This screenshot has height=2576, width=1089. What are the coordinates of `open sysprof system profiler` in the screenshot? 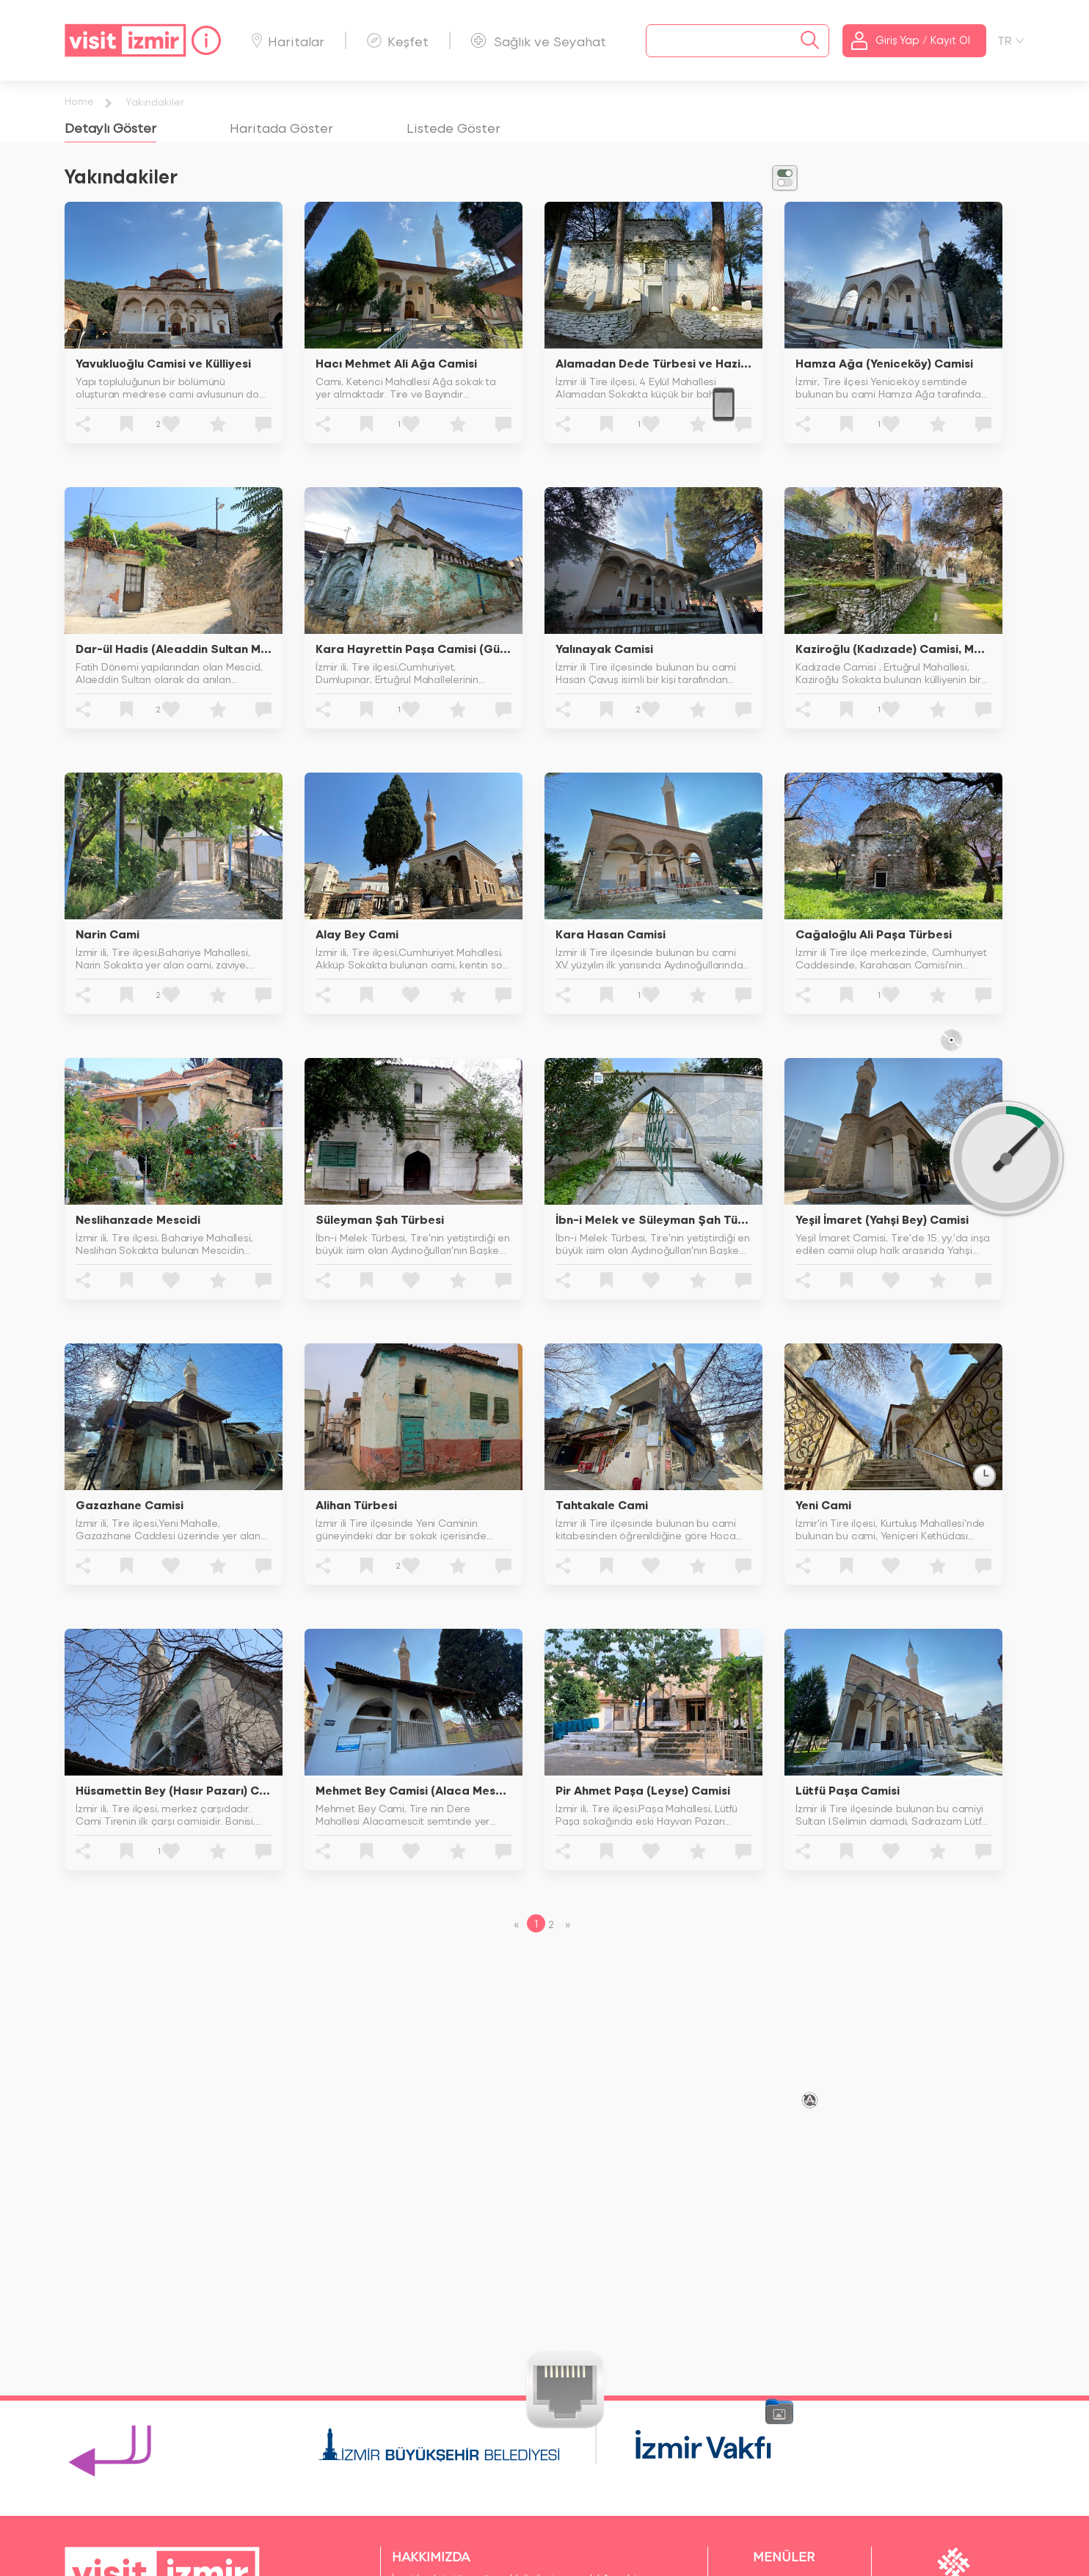 It's located at (1006, 1159).